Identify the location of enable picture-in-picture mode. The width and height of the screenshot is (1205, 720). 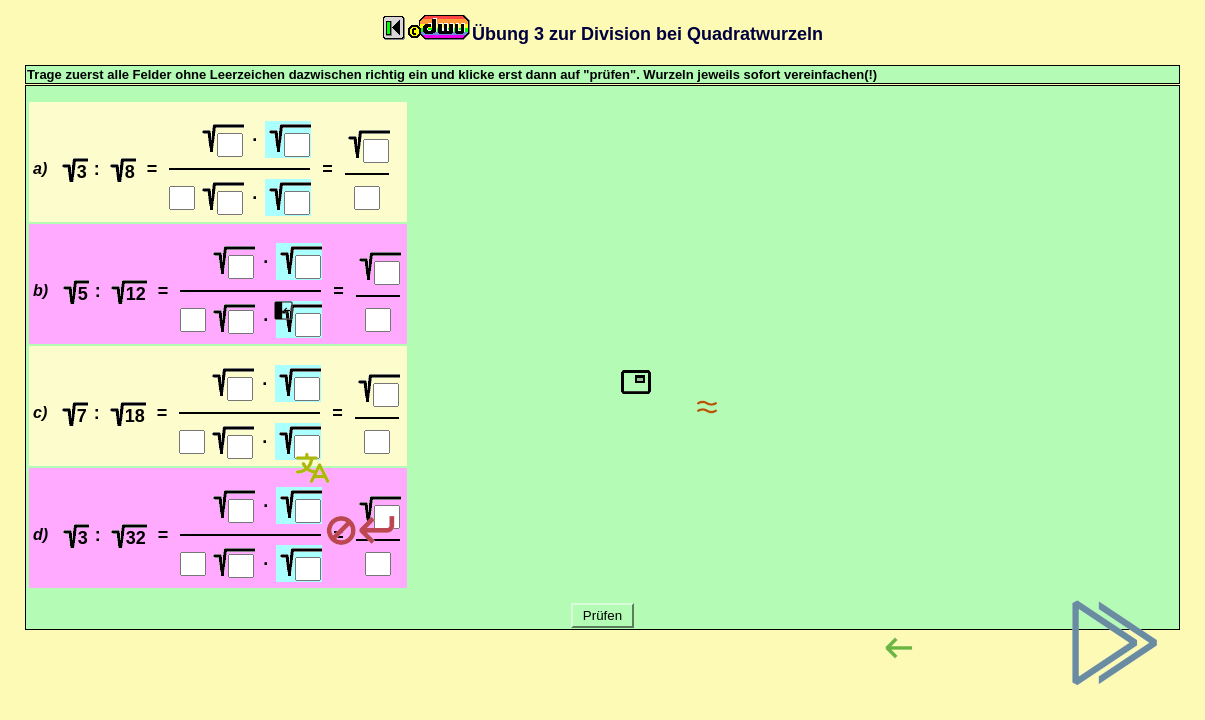
(636, 382).